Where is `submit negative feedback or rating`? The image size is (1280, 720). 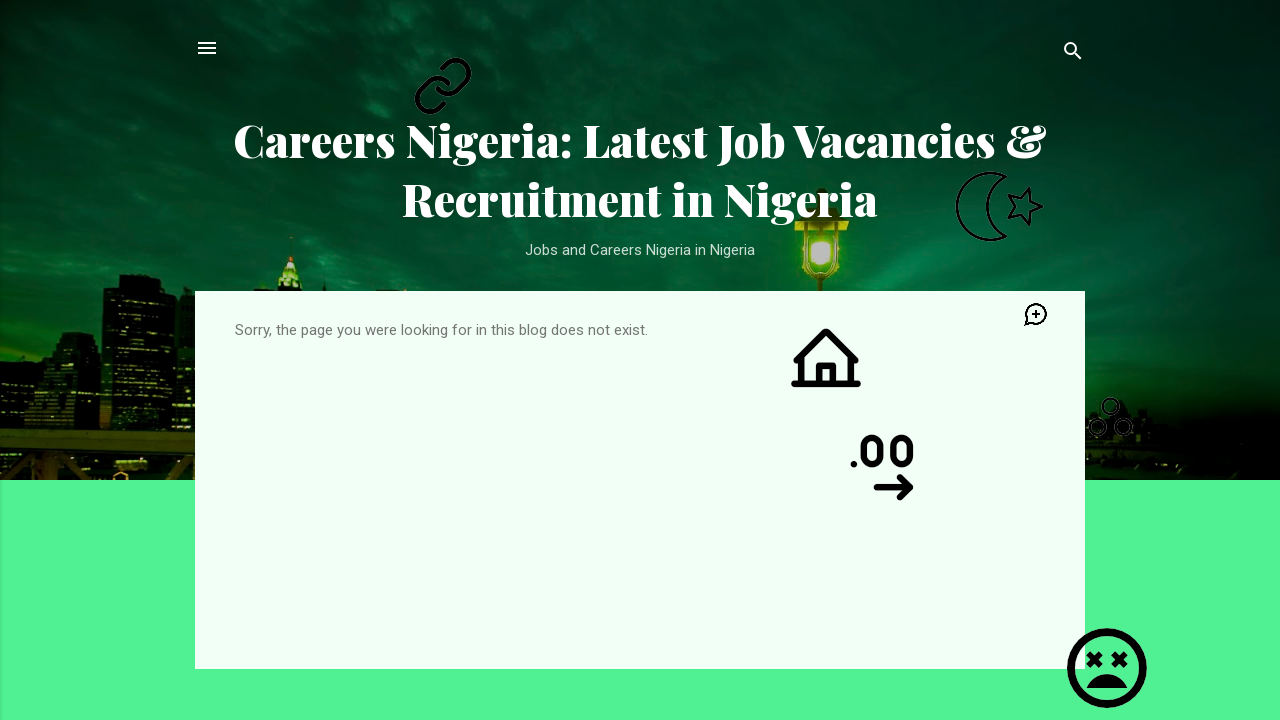 submit negative feedback or rating is located at coordinates (1107, 668).